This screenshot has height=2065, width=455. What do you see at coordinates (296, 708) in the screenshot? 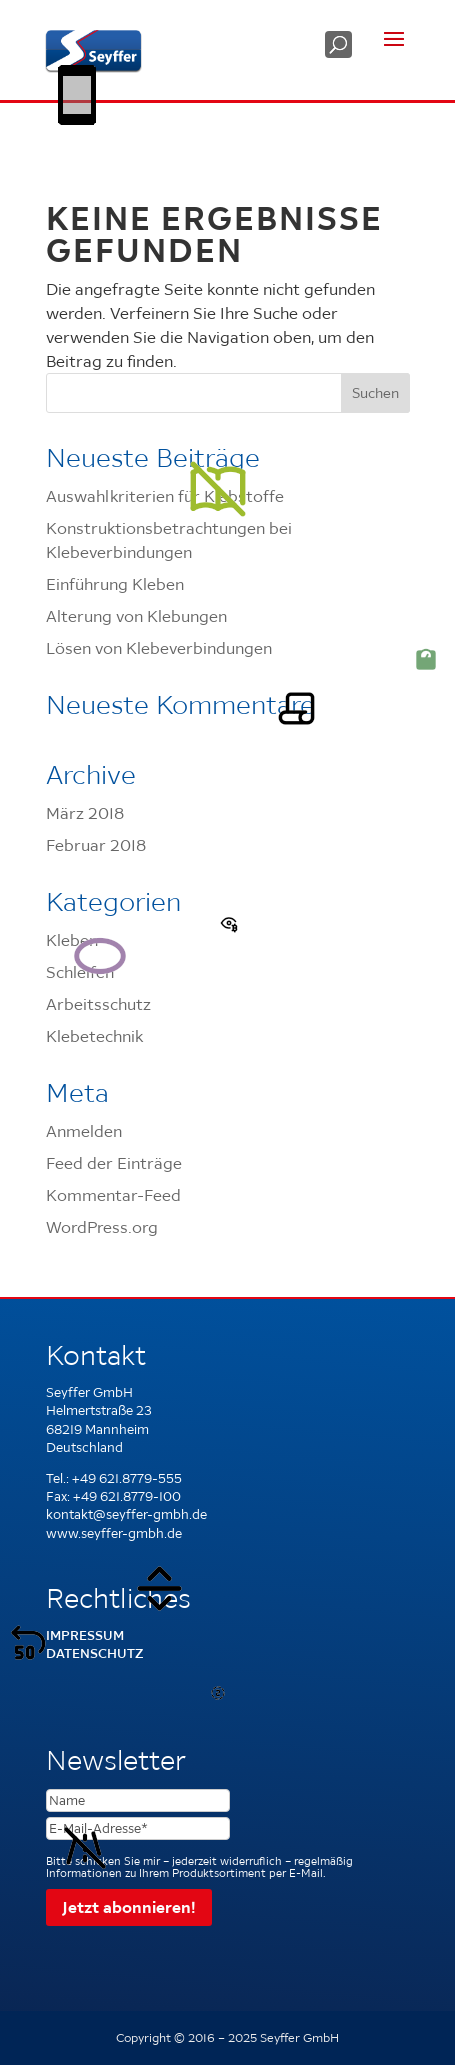
I see `view or edit scripts` at bounding box center [296, 708].